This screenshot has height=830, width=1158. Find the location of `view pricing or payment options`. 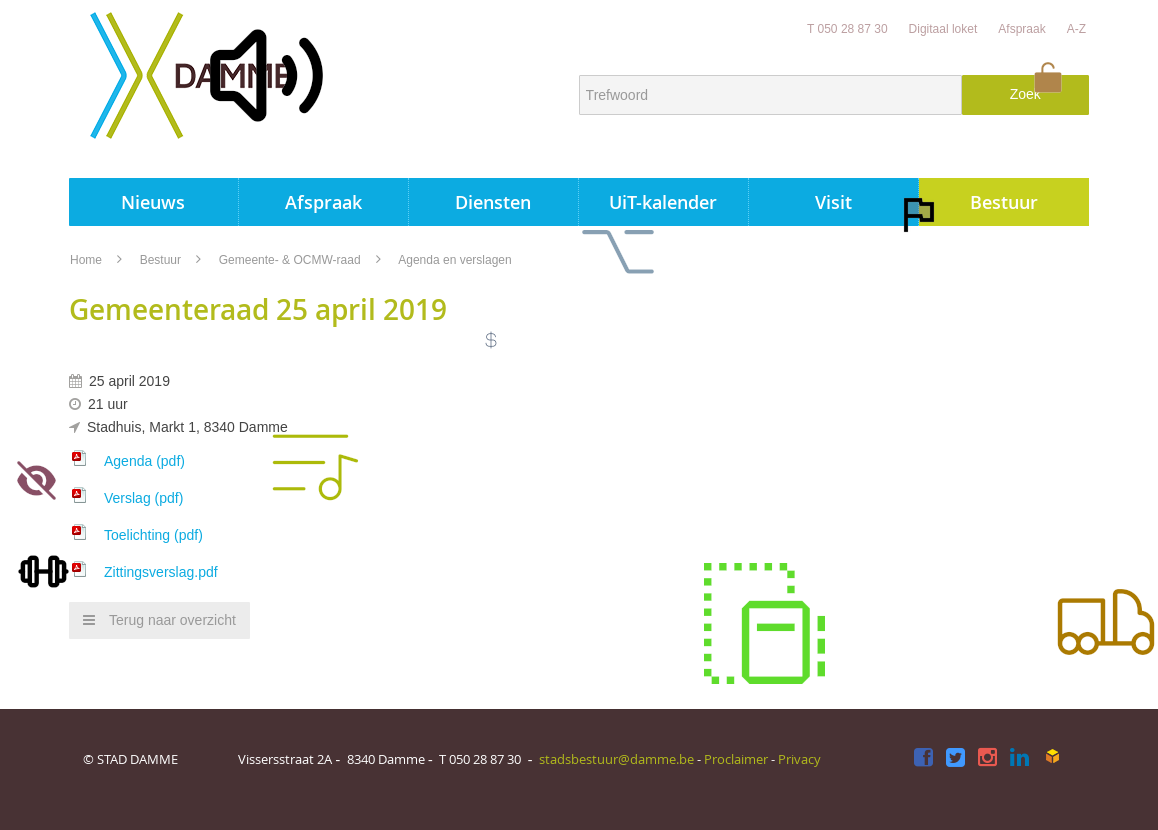

view pricing or payment options is located at coordinates (491, 340).